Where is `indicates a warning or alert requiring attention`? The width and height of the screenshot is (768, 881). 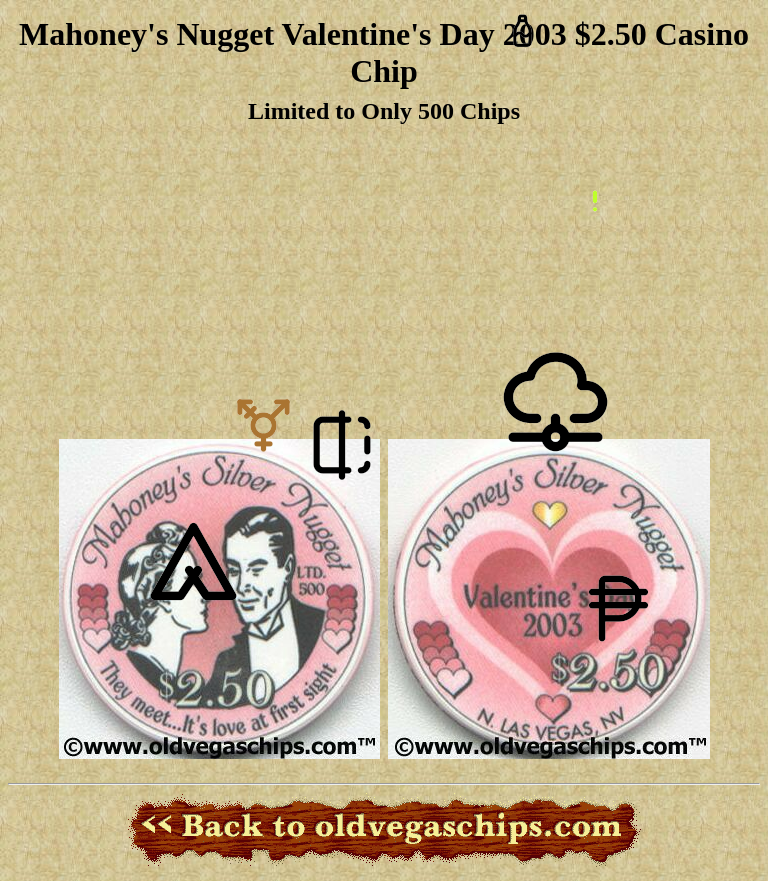 indicates a warning or alert requiring attention is located at coordinates (595, 201).